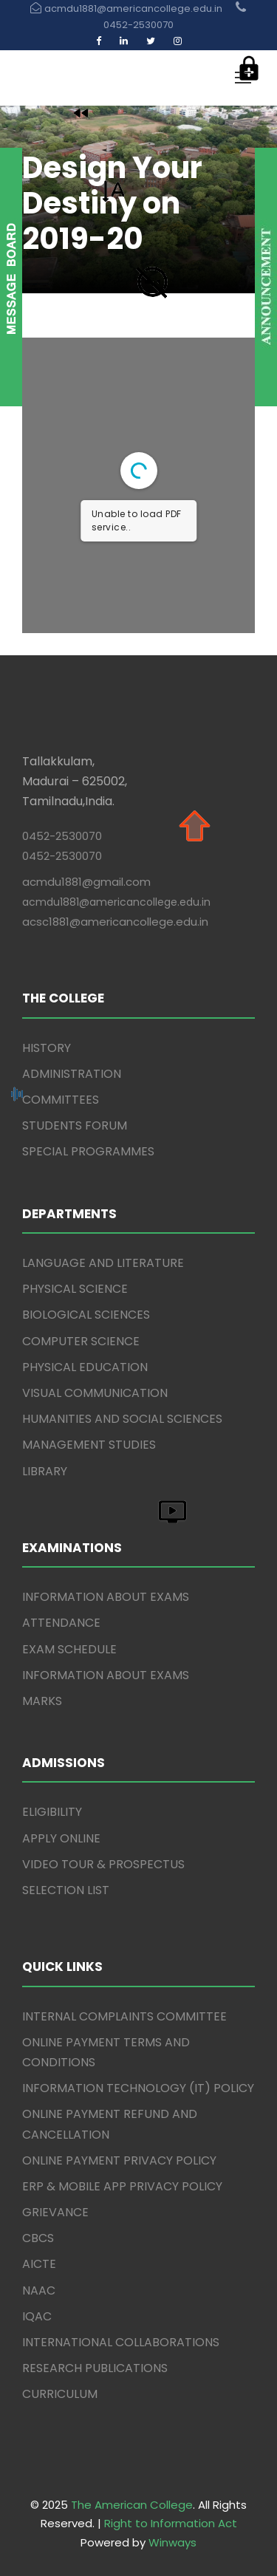 This screenshot has width=277, height=2576. I want to click on upload a file or content, so click(194, 827).